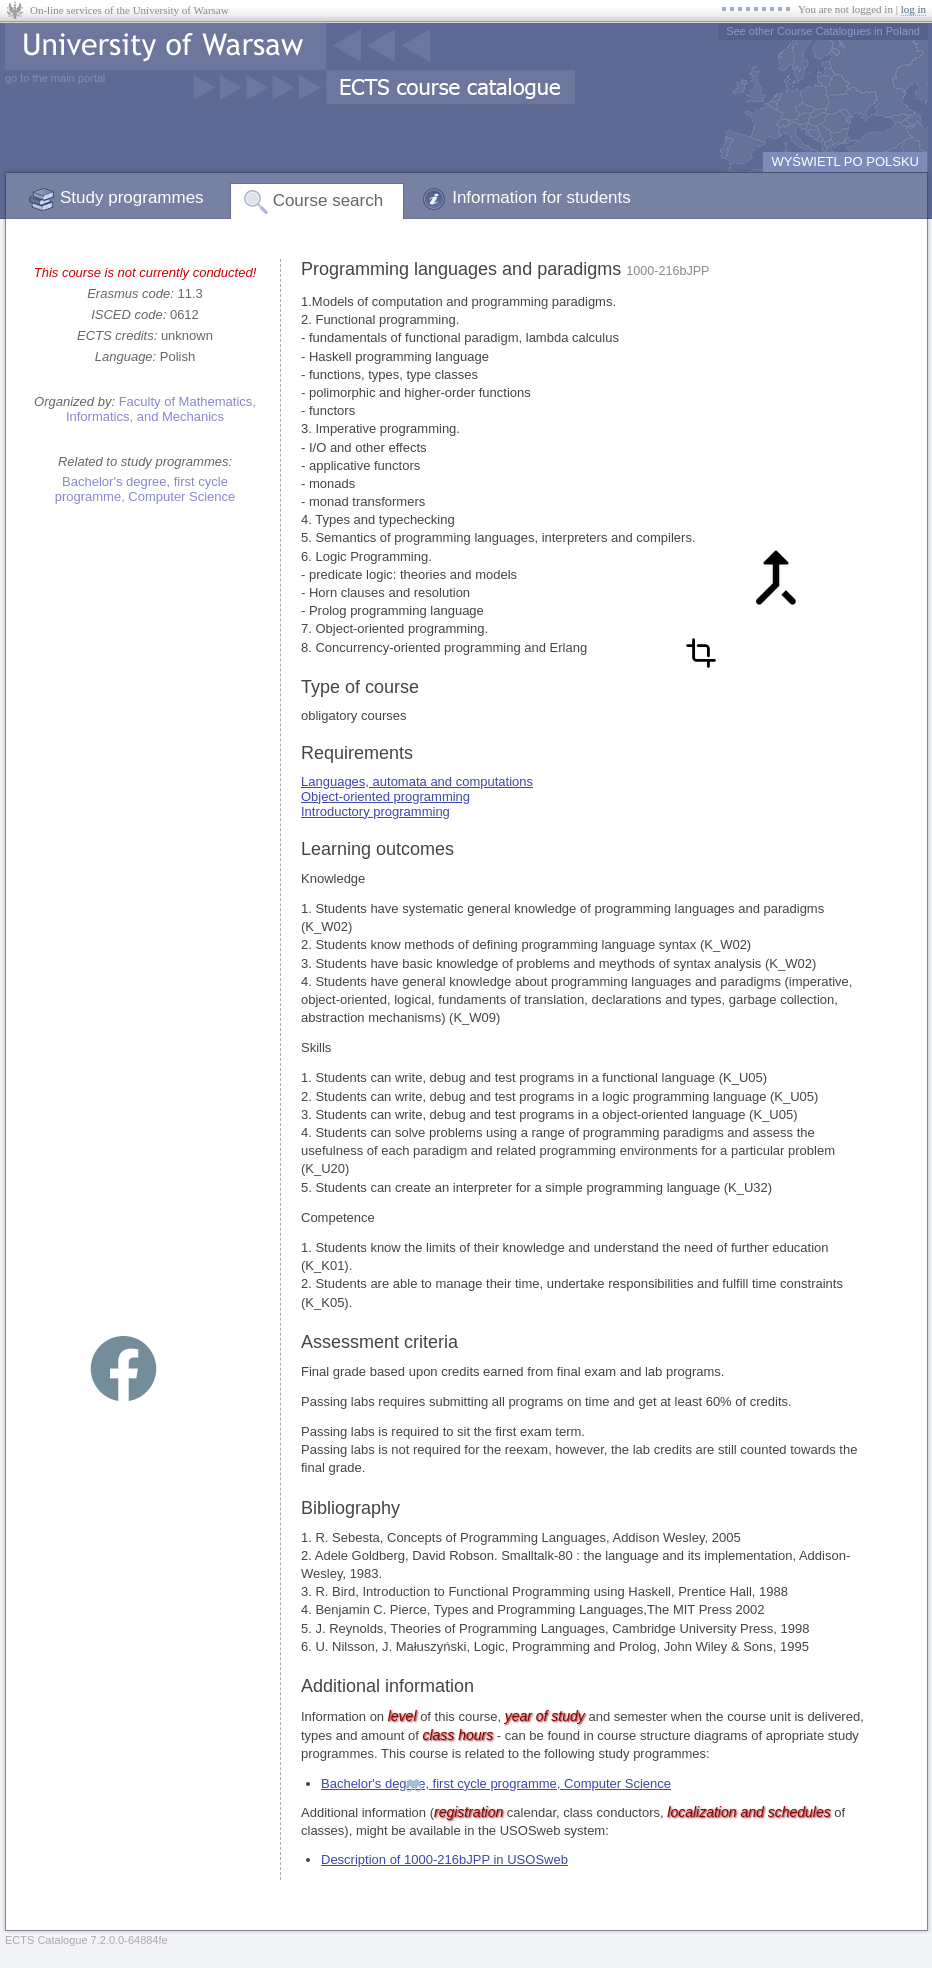 The width and height of the screenshot is (932, 1968). Describe the element at coordinates (123, 1368) in the screenshot. I see `open Facebook app` at that location.